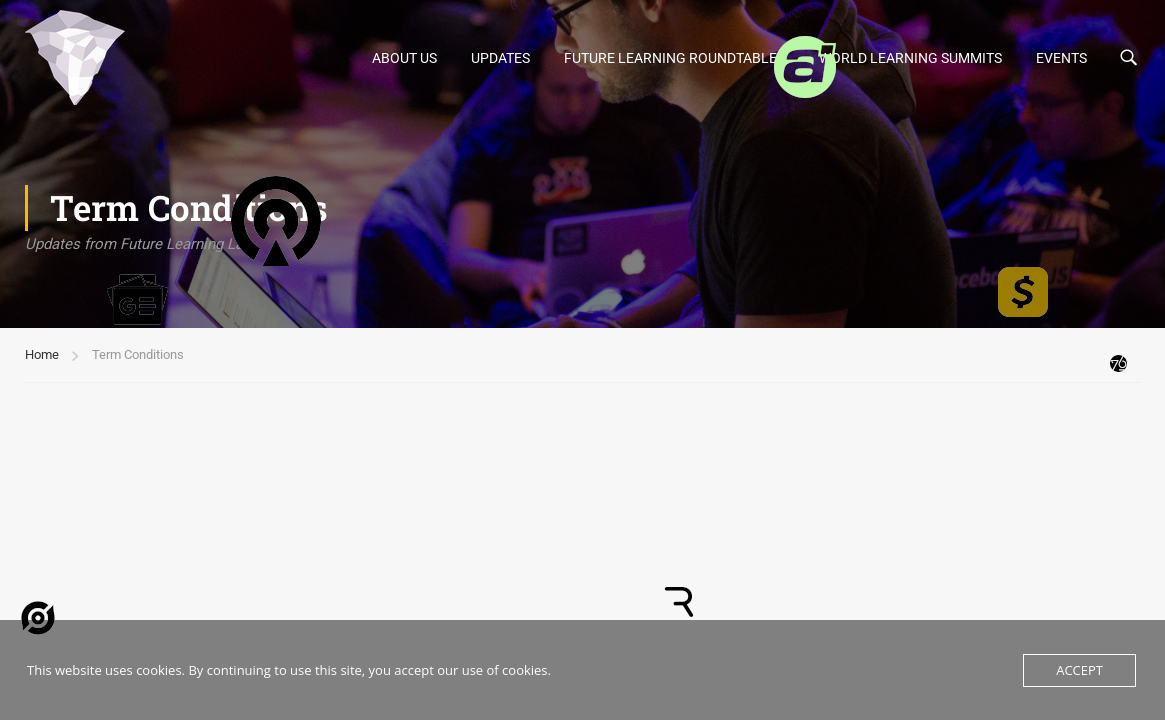 The width and height of the screenshot is (1165, 720). What do you see at coordinates (276, 221) in the screenshot?
I see `access GPS or location services` at bounding box center [276, 221].